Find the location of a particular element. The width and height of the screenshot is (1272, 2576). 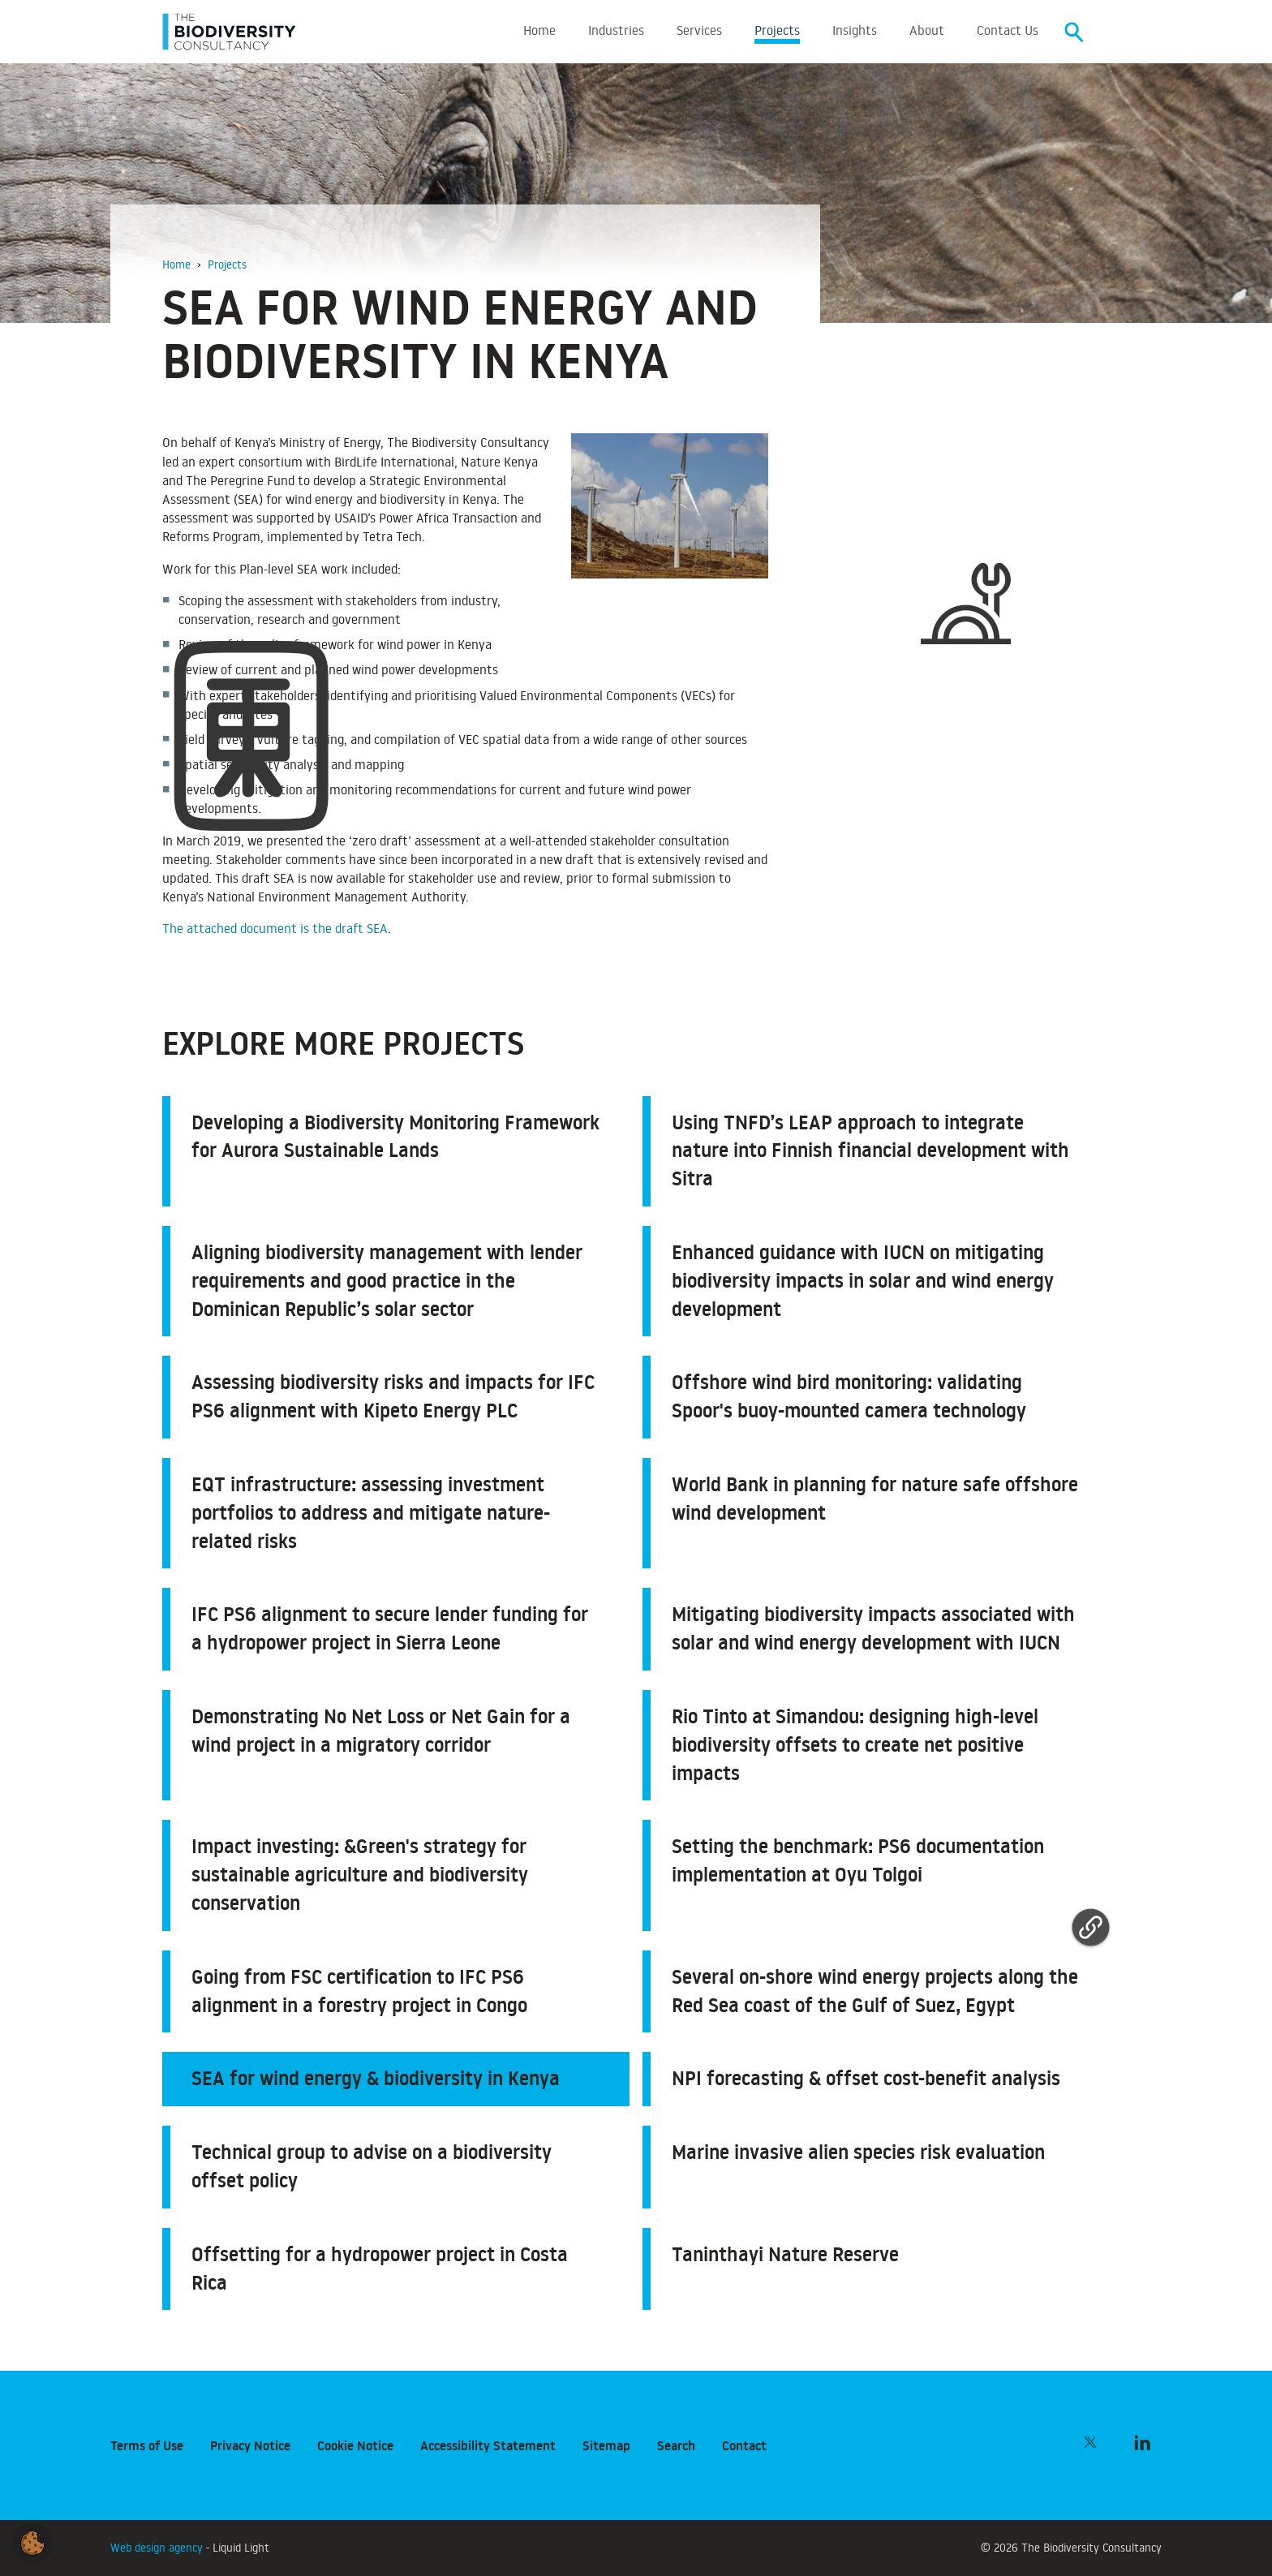

indicates a symbolic link or alias to another file is located at coordinates (1090, 1927).